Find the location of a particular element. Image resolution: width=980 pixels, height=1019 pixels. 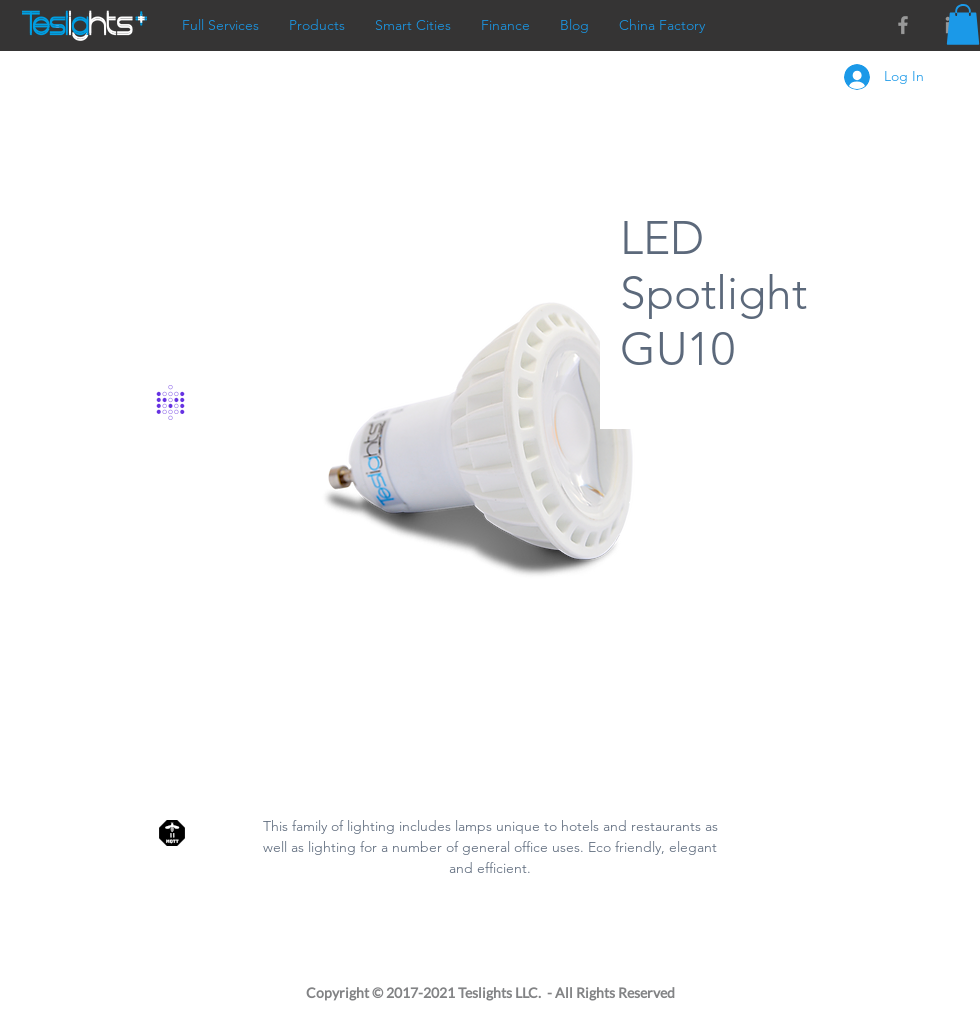

open zigbee2mqtt smart home integration settings is located at coordinates (172, 833).